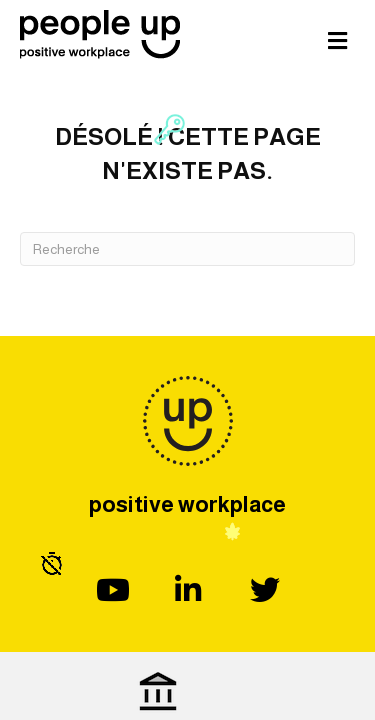  What do you see at coordinates (232, 531) in the screenshot?
I see `indicates cannabis-related content or products` at bounding box center [232, 531].